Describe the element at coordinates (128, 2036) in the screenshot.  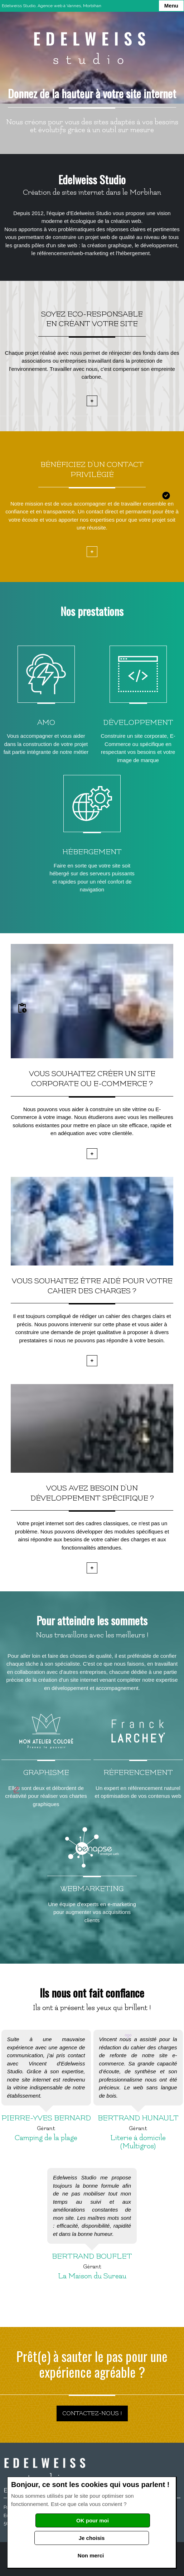
I see `open tidal music streaming app` at that location.